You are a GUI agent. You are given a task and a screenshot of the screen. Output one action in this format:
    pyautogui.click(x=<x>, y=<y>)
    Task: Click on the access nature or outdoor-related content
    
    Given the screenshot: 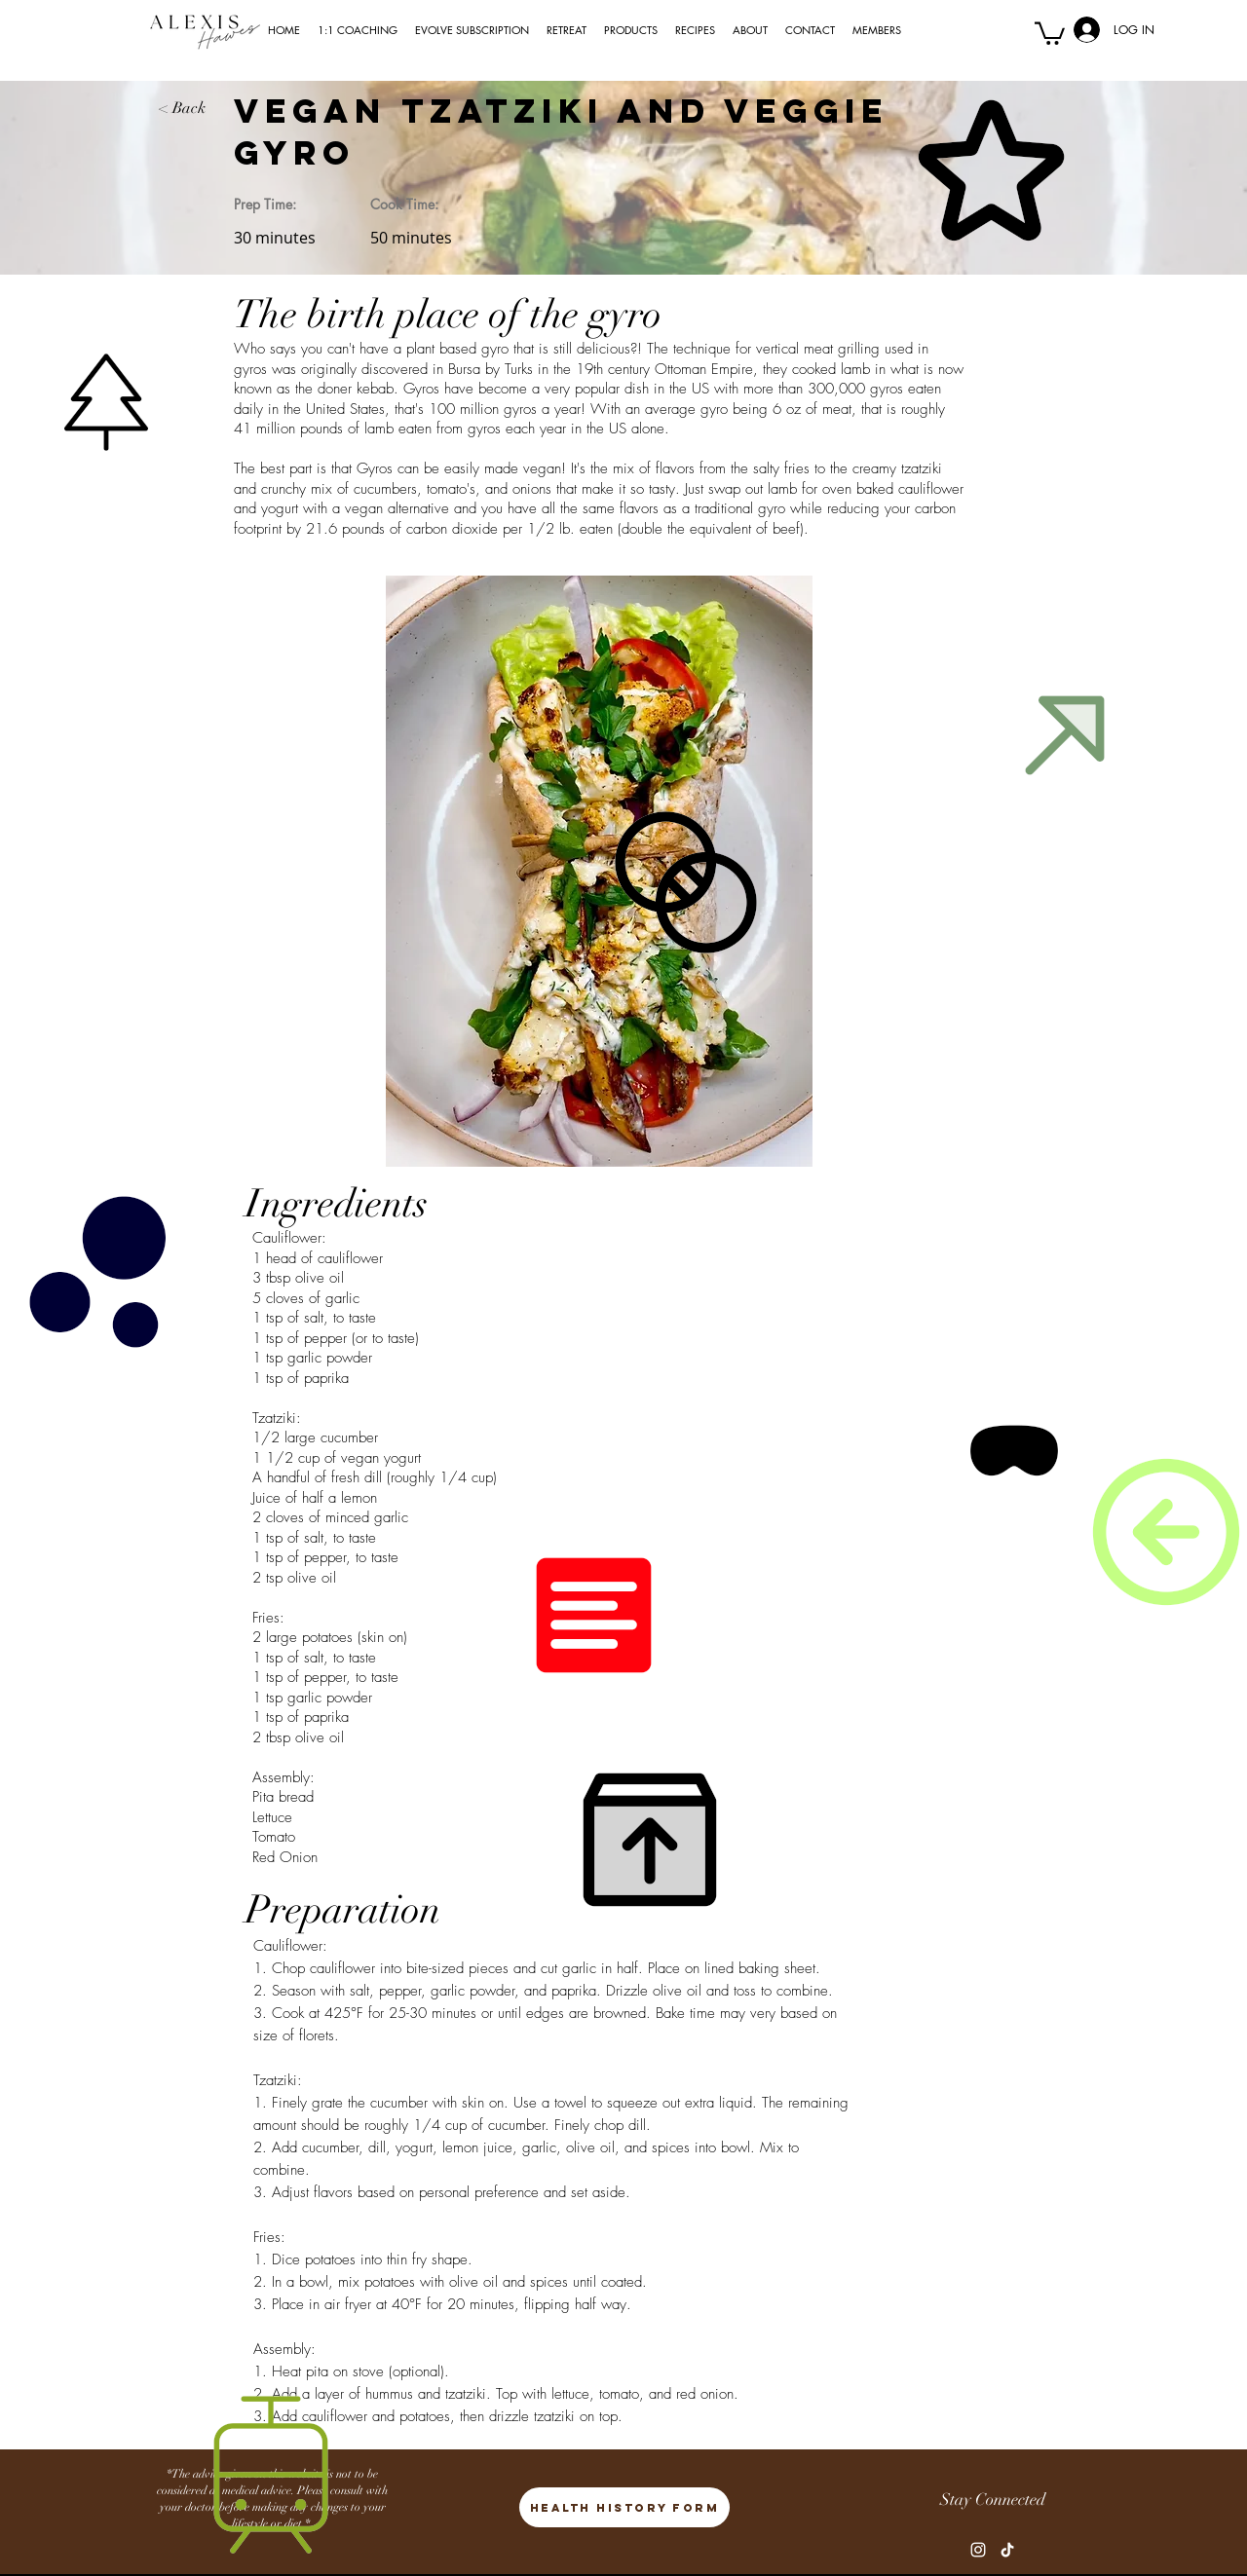 What is the action you would take?
    pyautogui.click(x=106, y=402)
    